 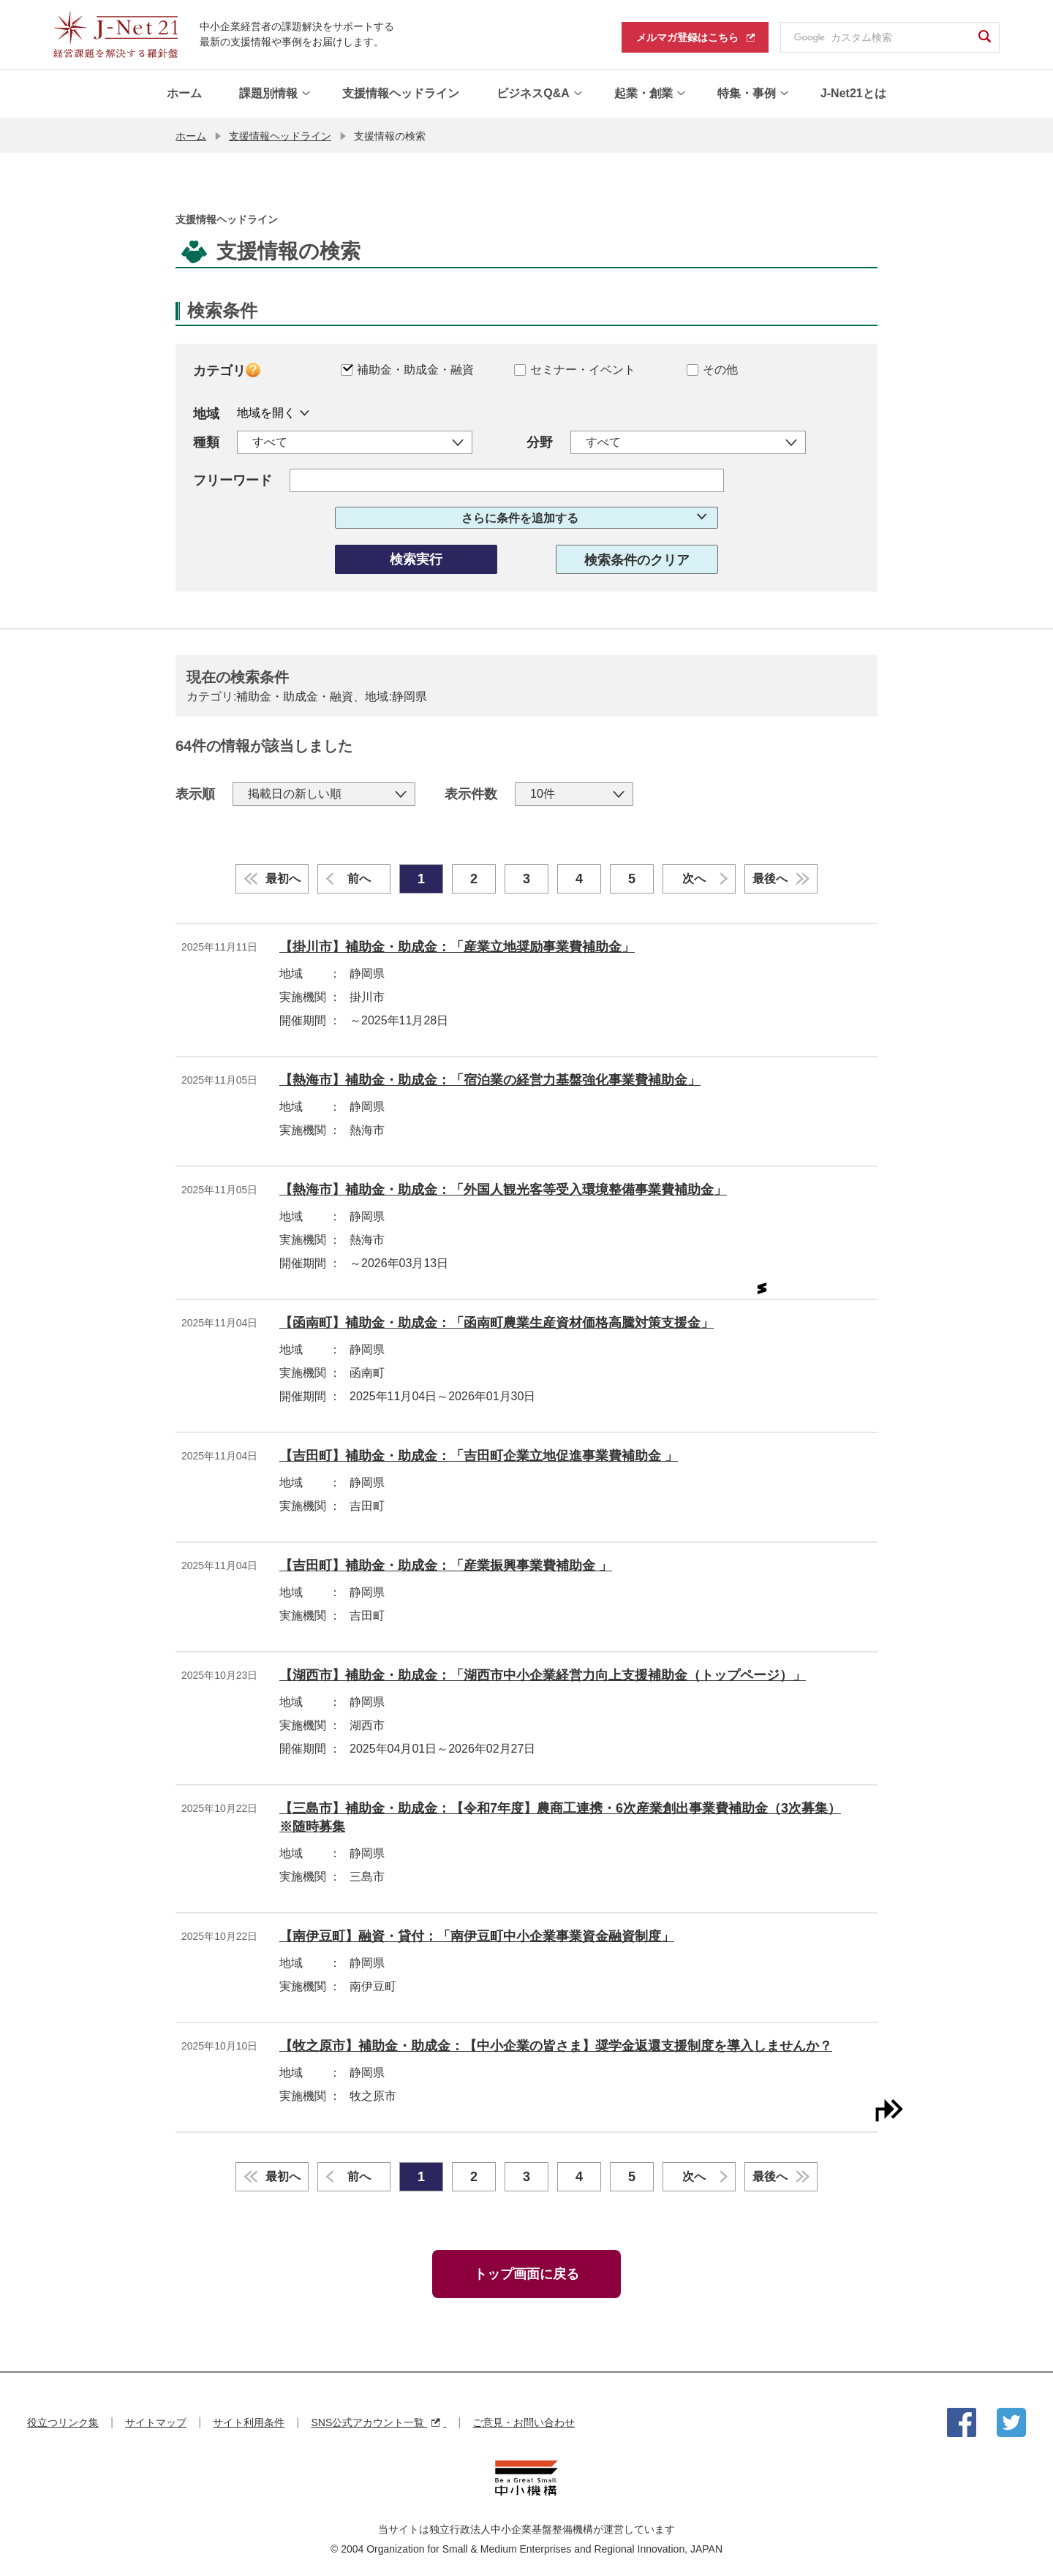 What do you see at coordinates (888, 2110) in the screenshot?
I see `forward message to multiple recipients` at bounding box center [888, 2110].